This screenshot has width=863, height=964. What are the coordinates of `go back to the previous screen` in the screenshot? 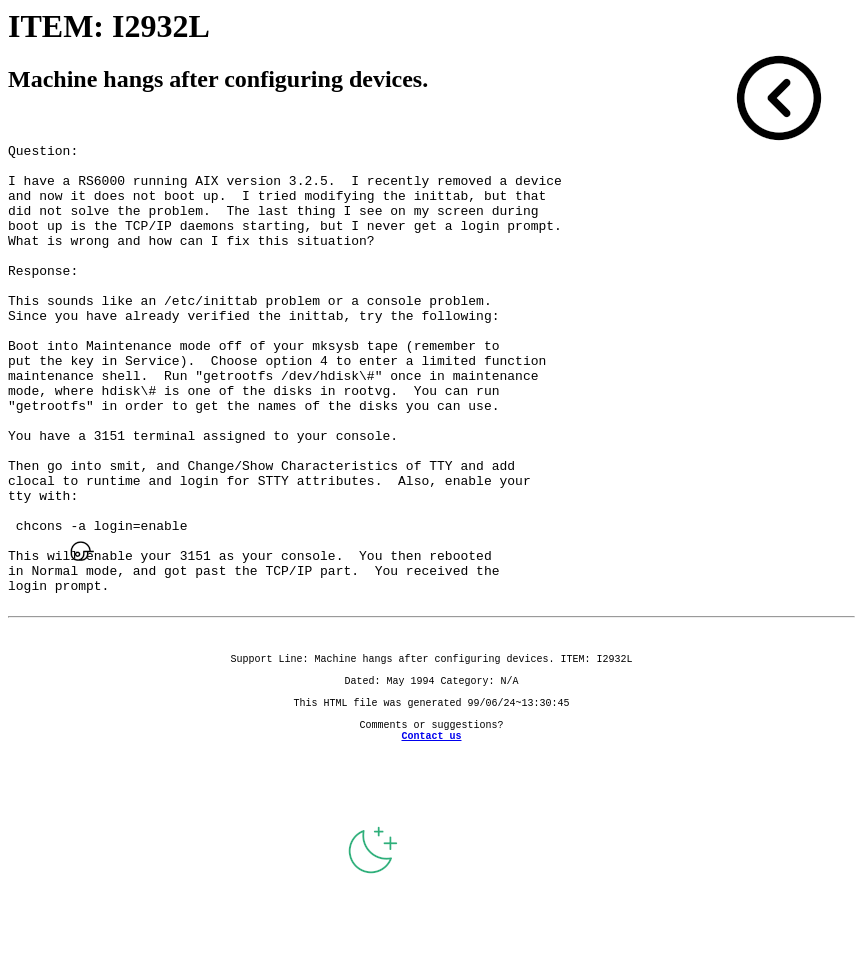 It's located at (779, 98).